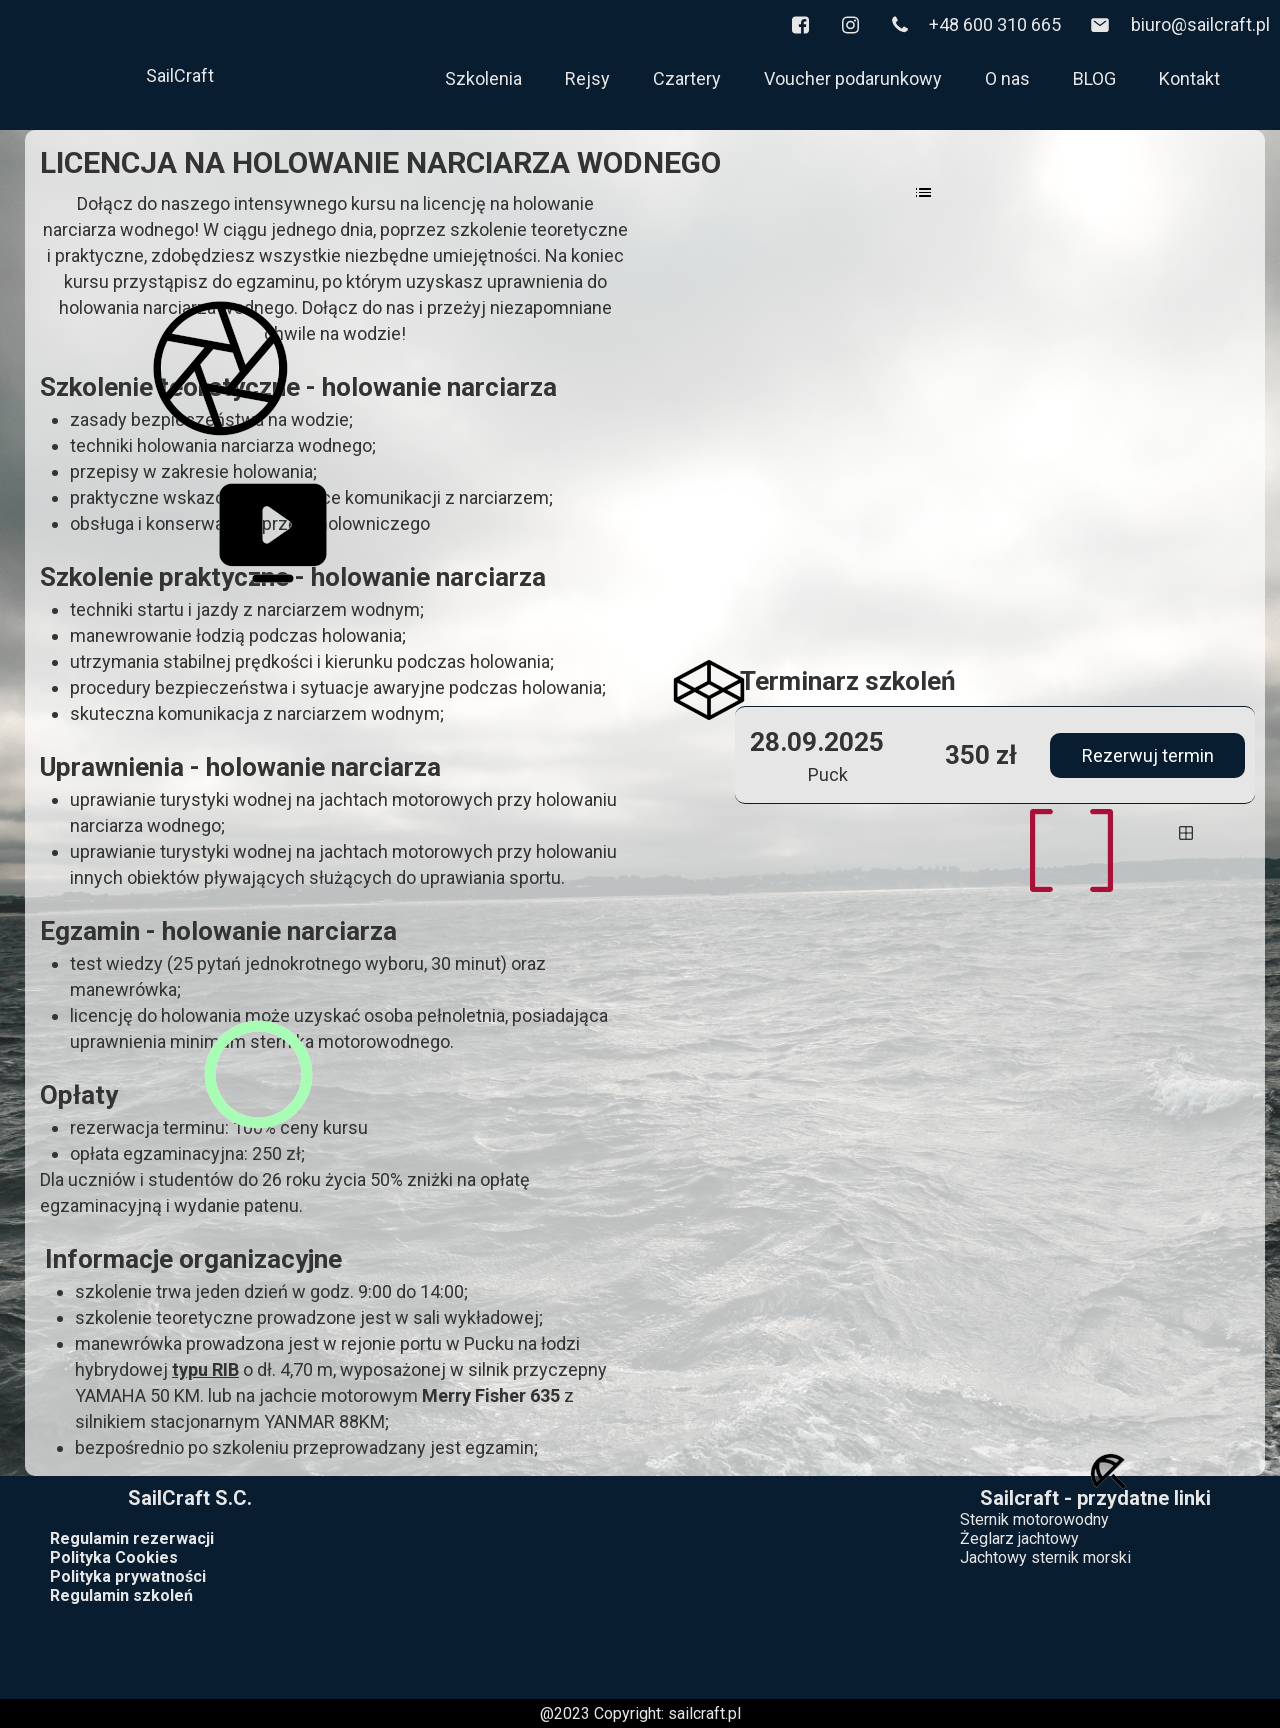 The width and height of the screenshot is (1280, 1728). I want to click on view items in grid layout, so click(1186, 833).